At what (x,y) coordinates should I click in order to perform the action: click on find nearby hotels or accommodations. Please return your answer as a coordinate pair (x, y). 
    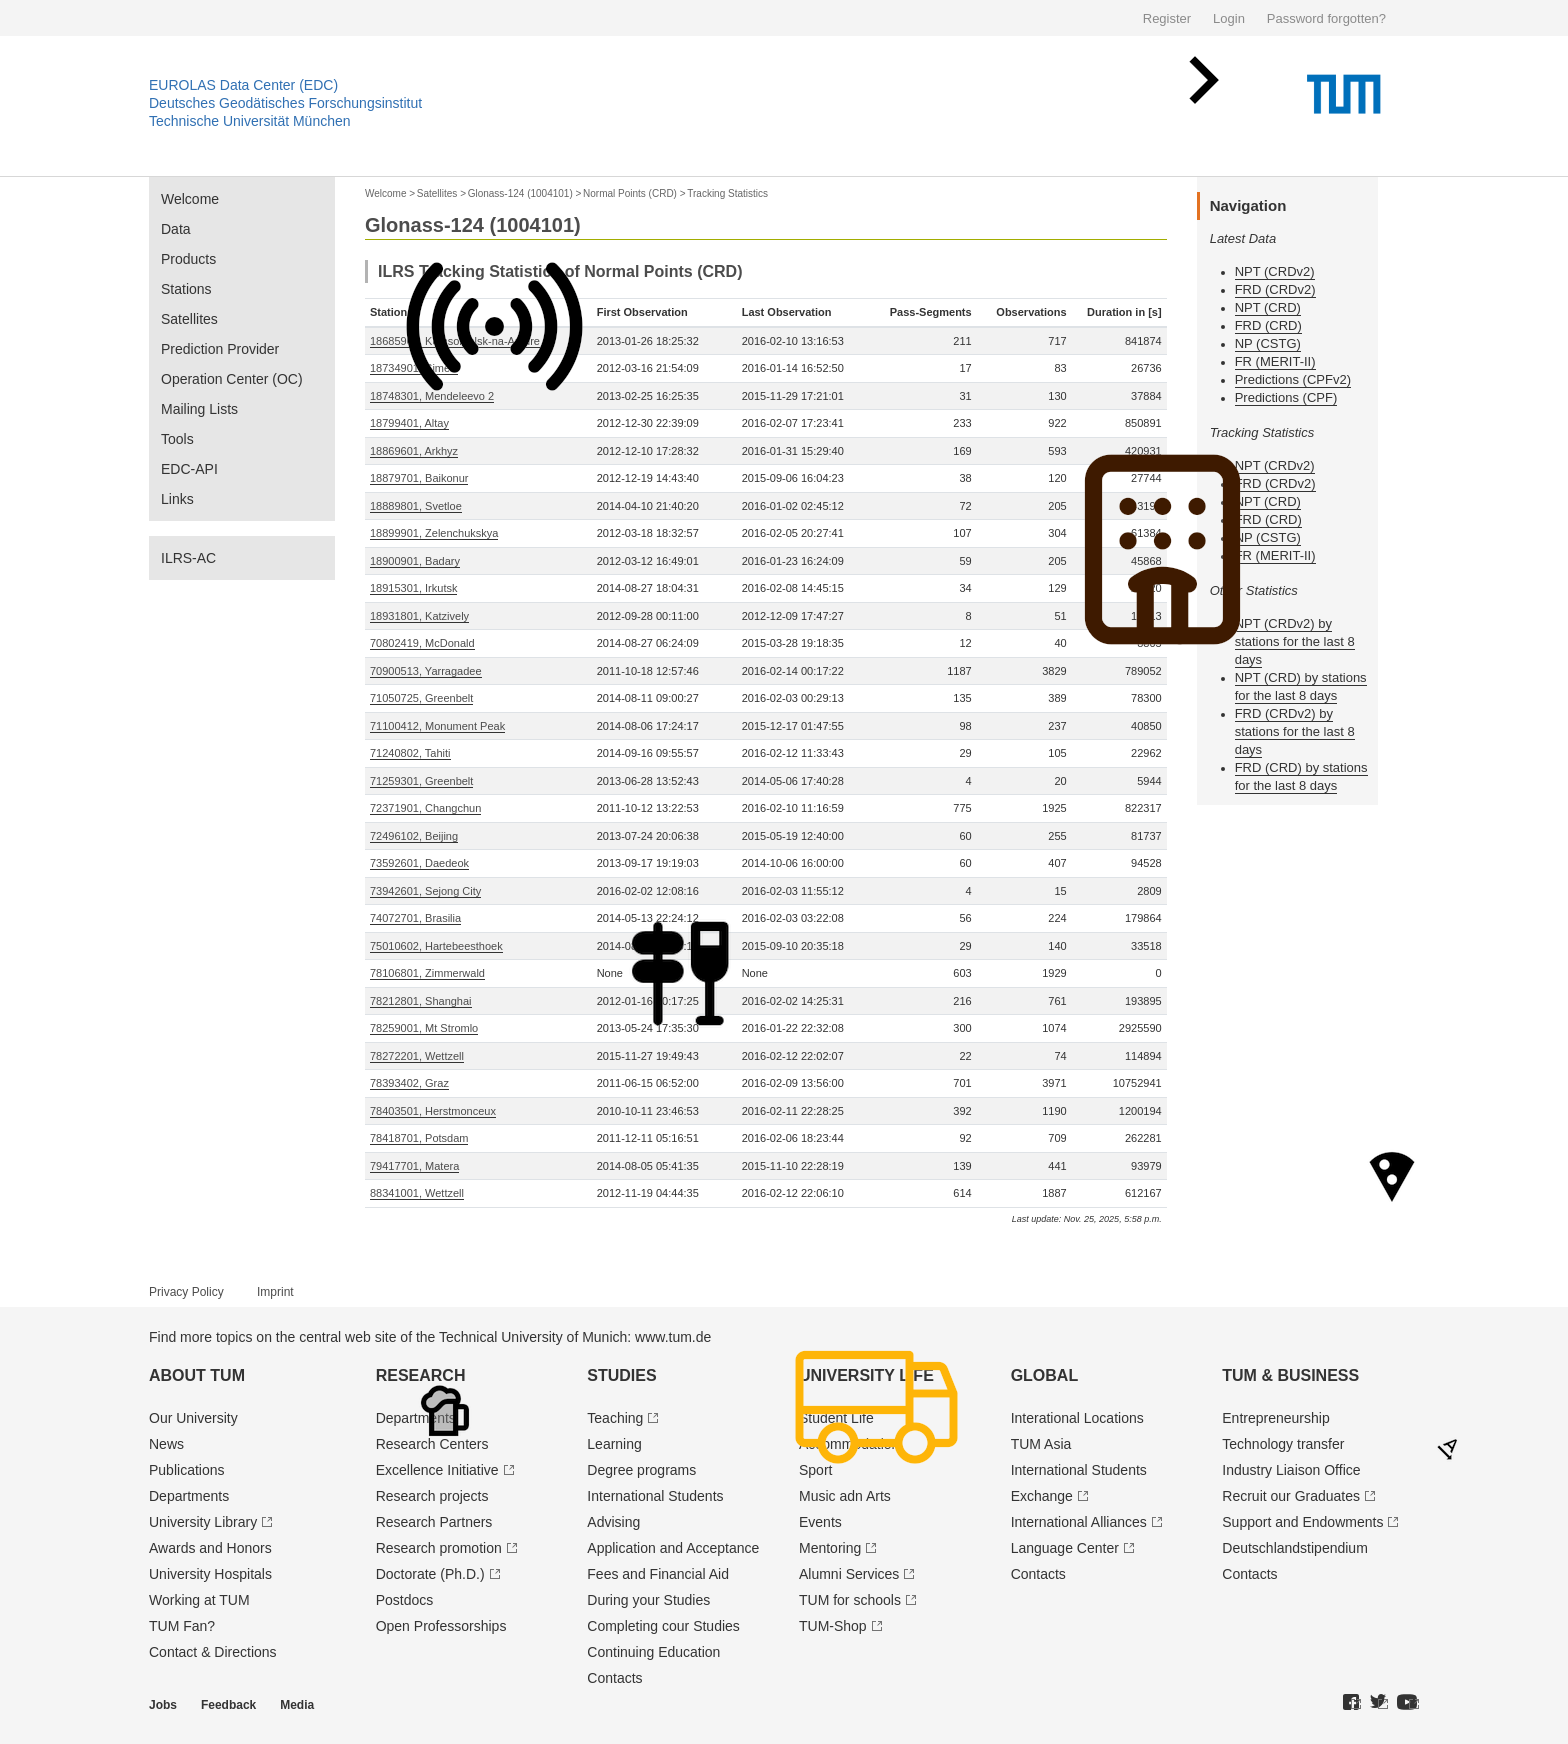
    Looking at the image, I should click on (1162, 549).